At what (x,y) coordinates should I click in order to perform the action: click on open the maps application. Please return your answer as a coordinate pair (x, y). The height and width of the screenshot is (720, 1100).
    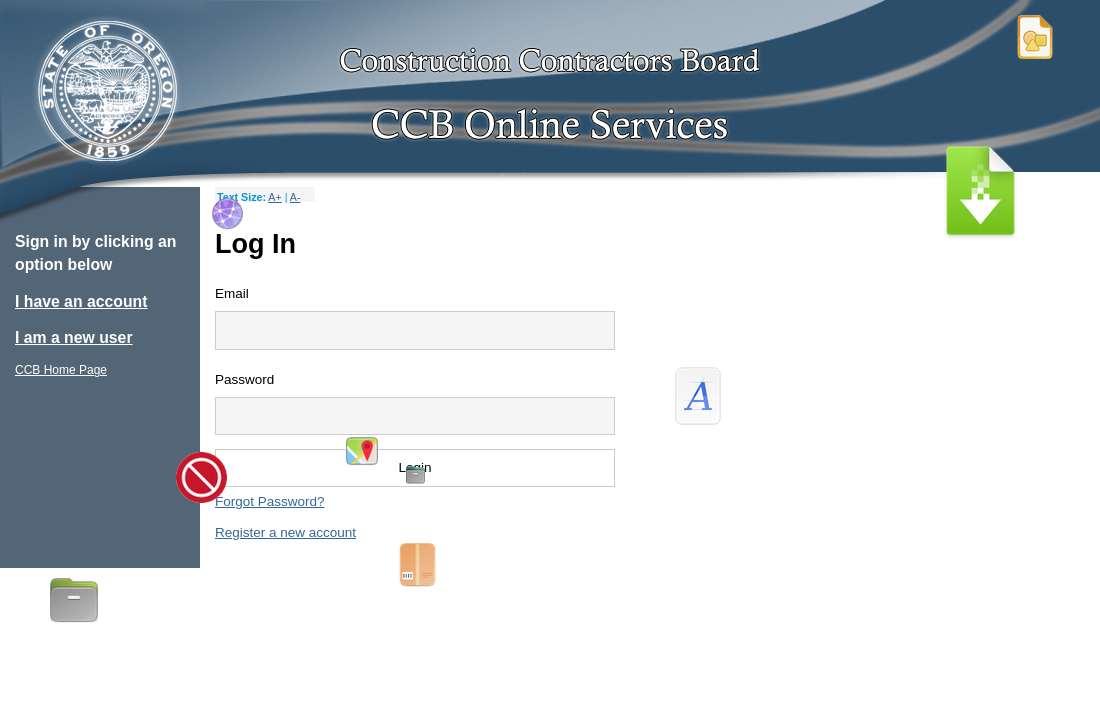
    Looking at the image, I should click on (362, 451).